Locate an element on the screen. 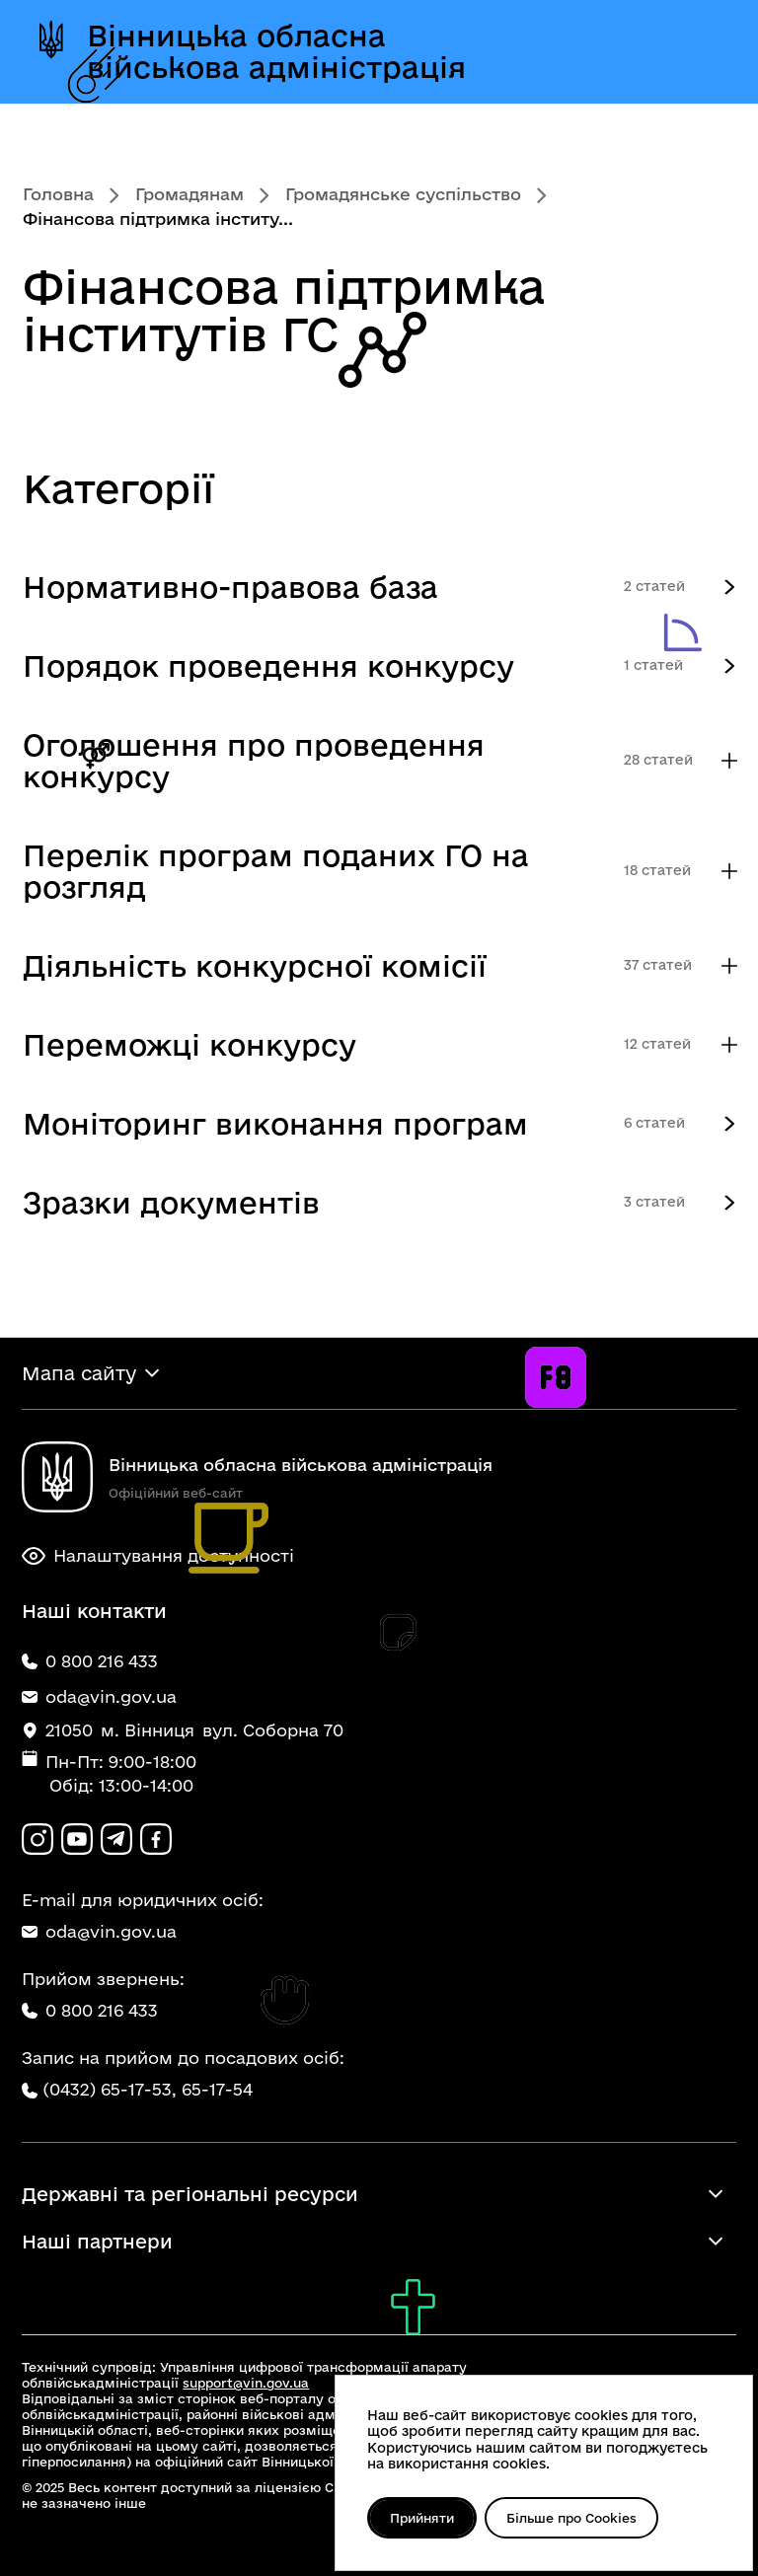 This screenshot has width=758, height=2576. indicates gender or sex selection options is located at coordinates (96, 757).